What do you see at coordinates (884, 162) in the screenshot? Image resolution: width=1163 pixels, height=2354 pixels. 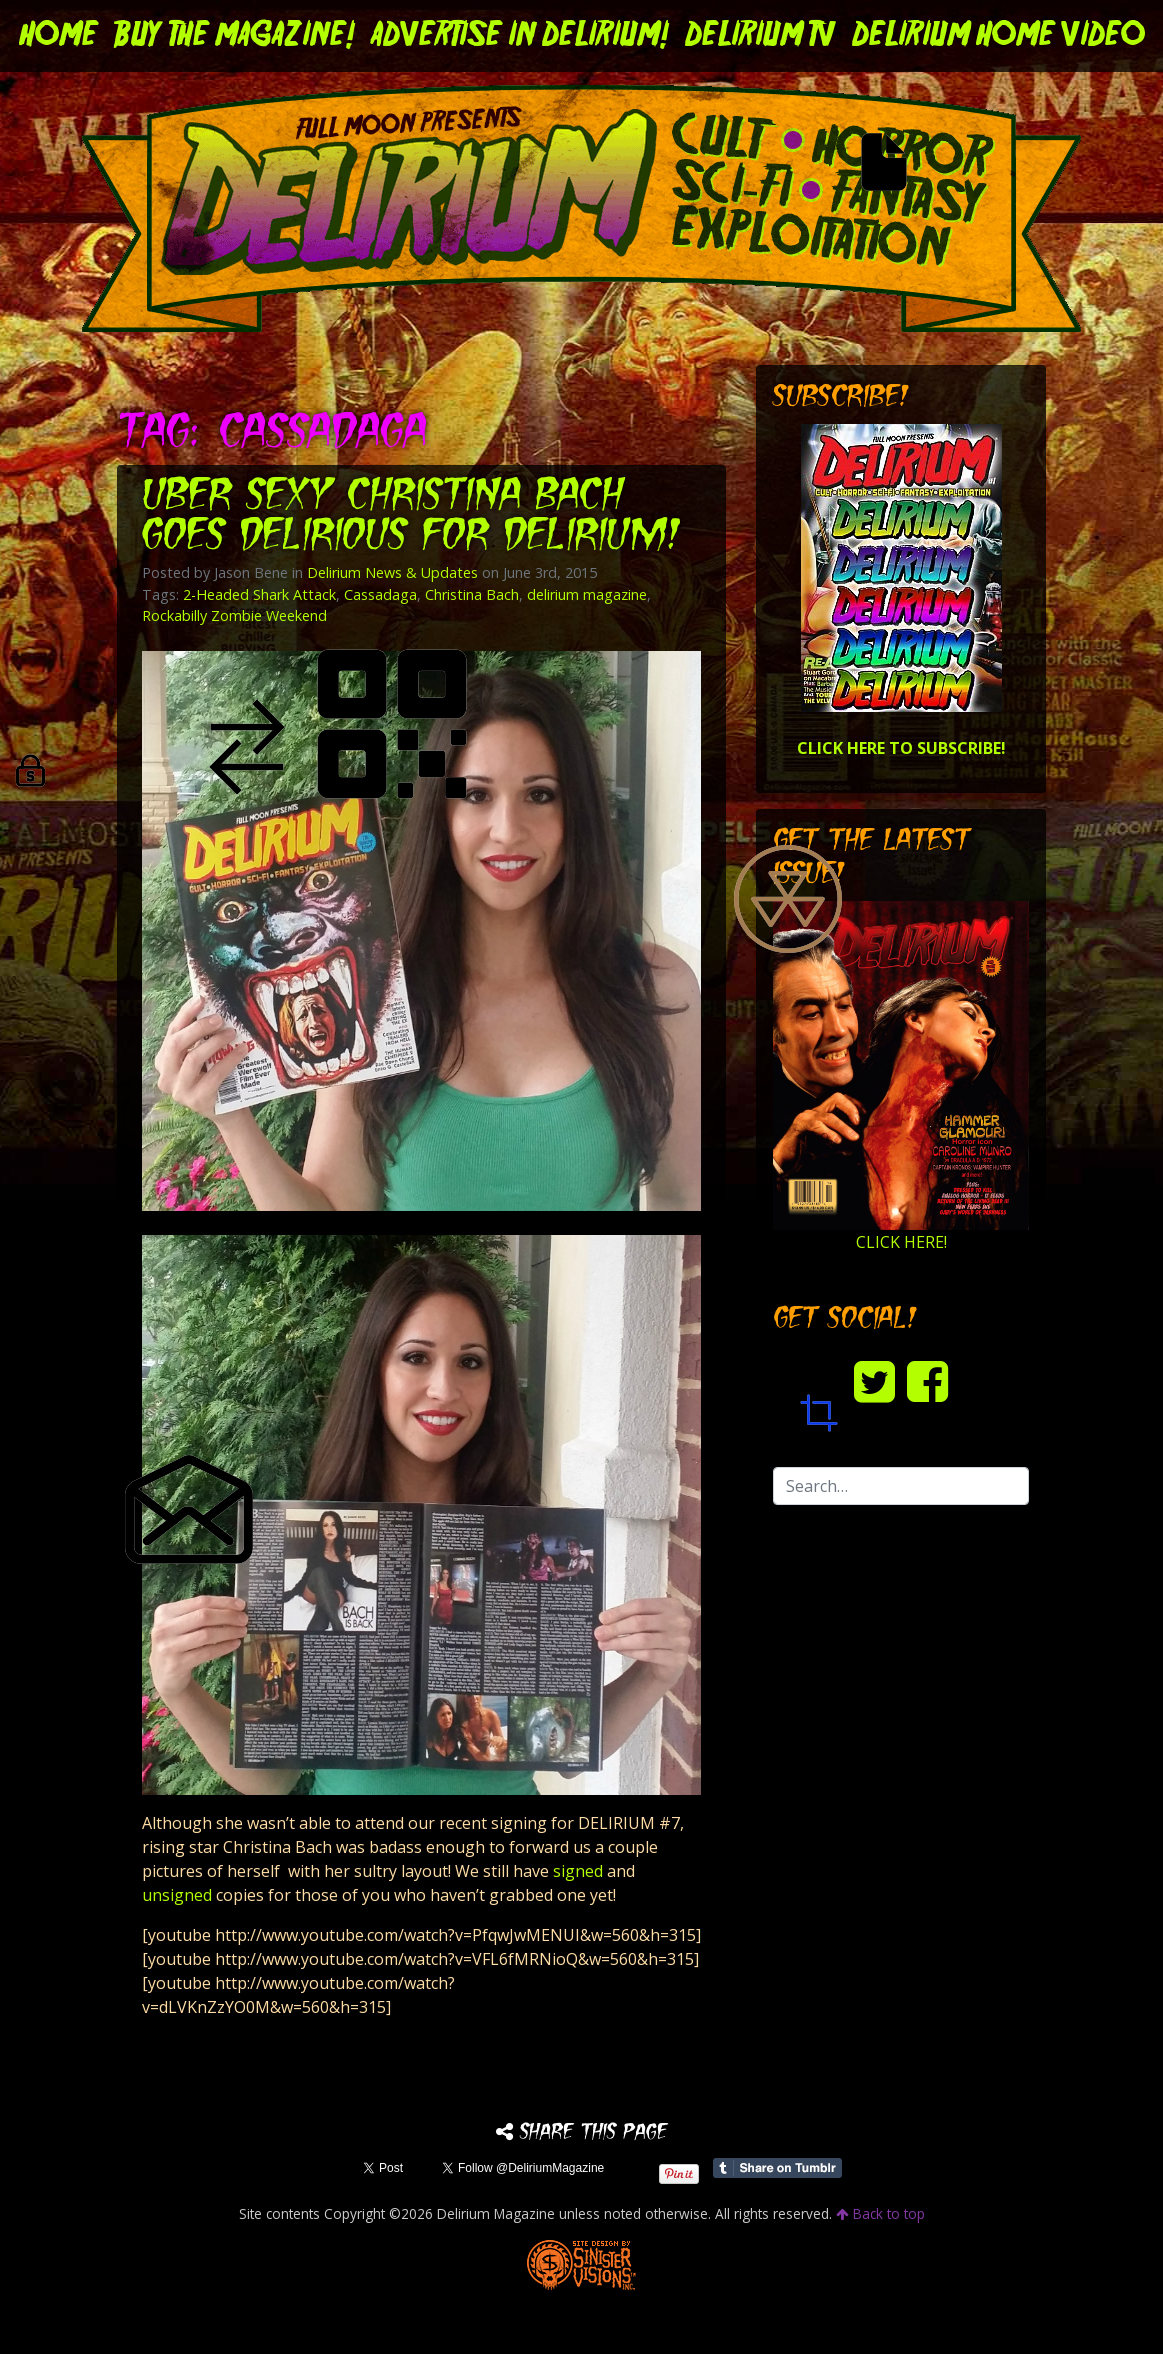 I see `view document or file` at bounding box center [884, 162].